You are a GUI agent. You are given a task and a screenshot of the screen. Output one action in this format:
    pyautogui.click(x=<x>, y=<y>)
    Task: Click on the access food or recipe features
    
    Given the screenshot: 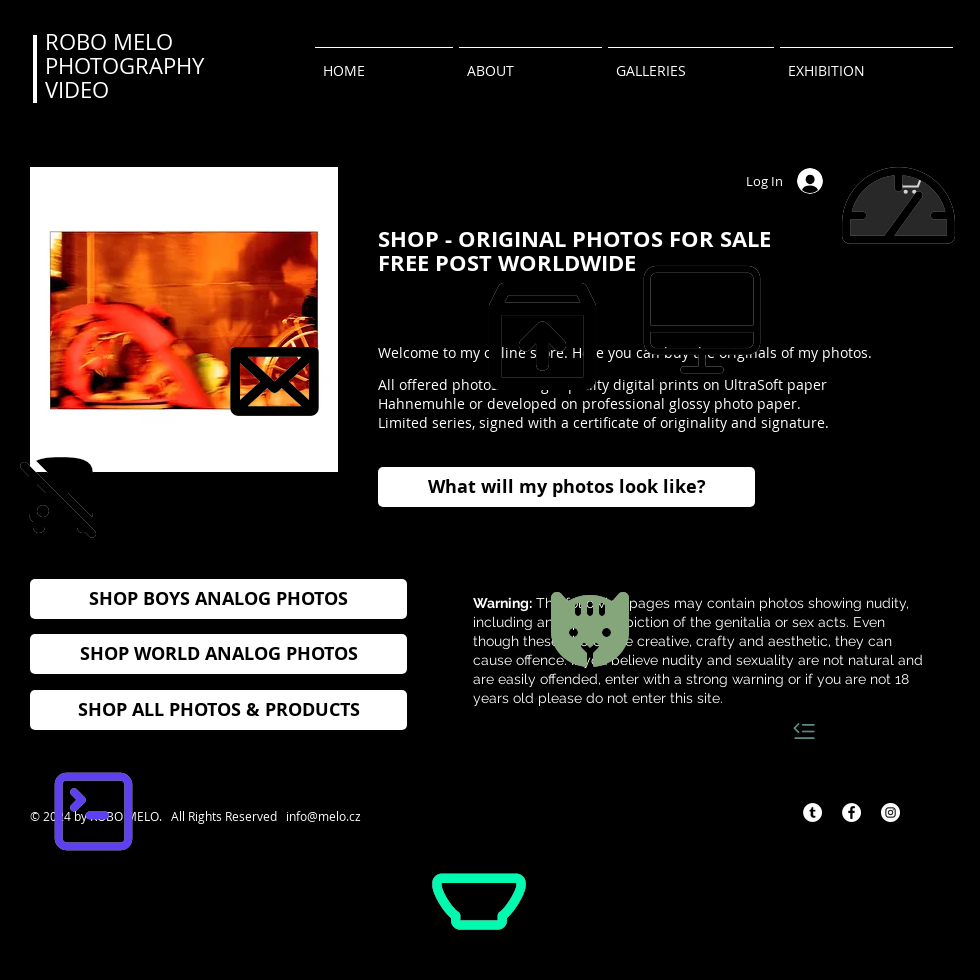 What is the action you would take?
    pyautogui.click(x=479, y=897)
    